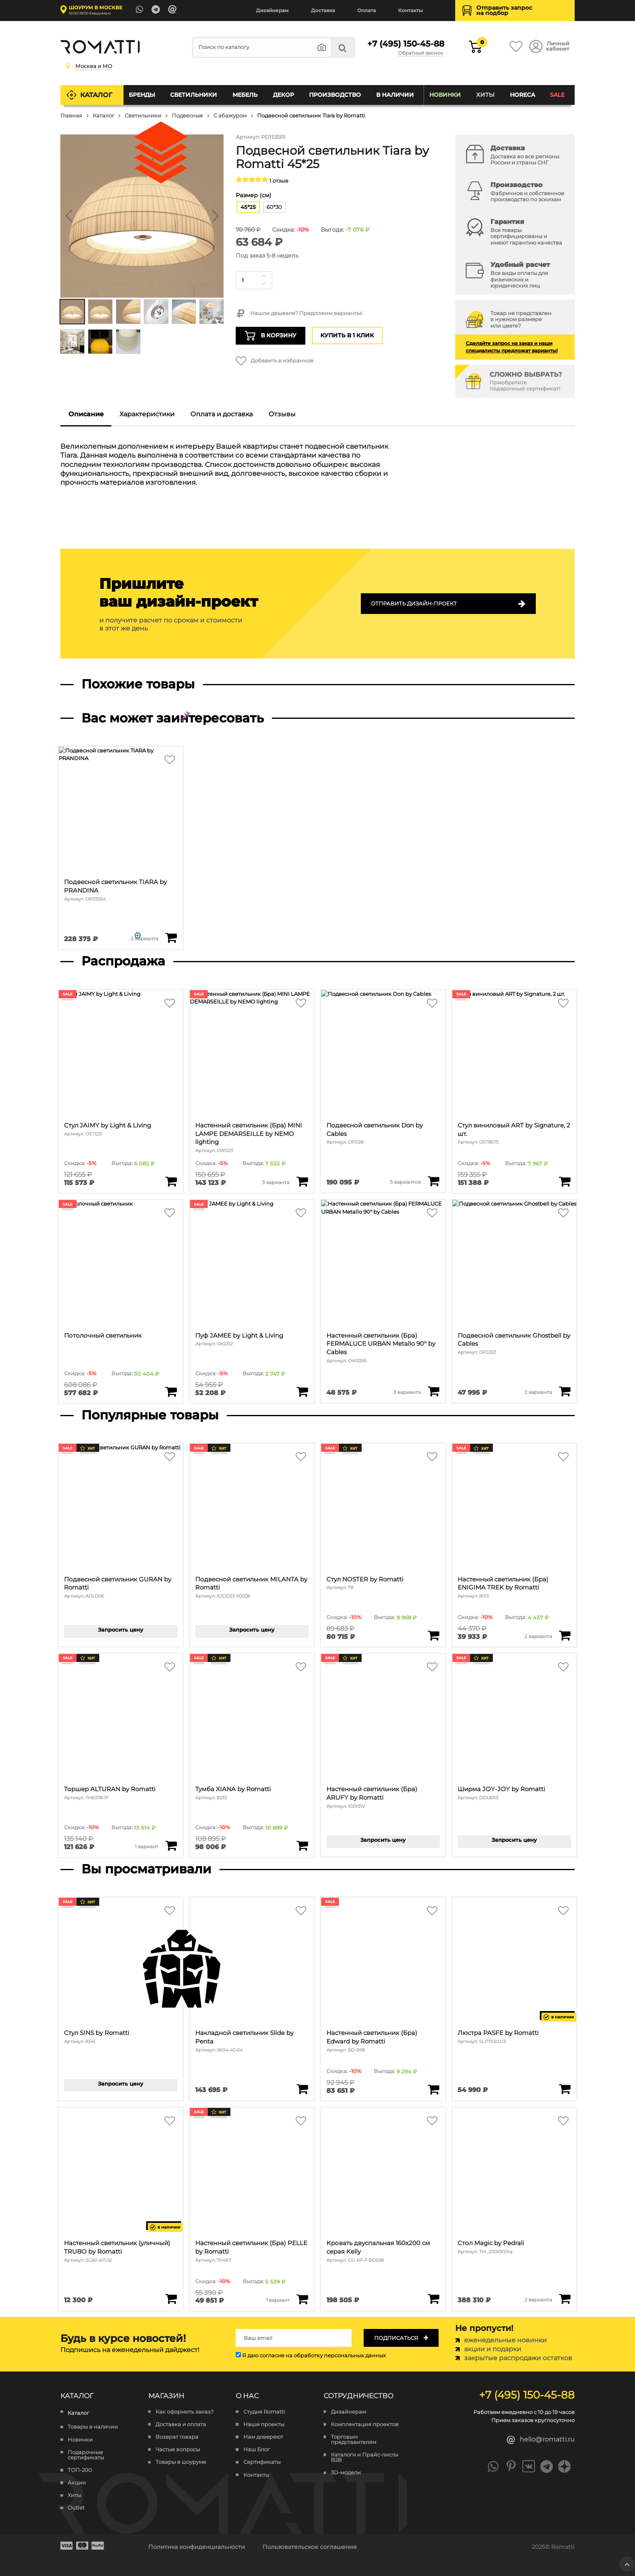  What do you see at coordinates (138, 935) in the screenshot?
I see `indicates a target or objective marker` at bounding box center [138, 935].